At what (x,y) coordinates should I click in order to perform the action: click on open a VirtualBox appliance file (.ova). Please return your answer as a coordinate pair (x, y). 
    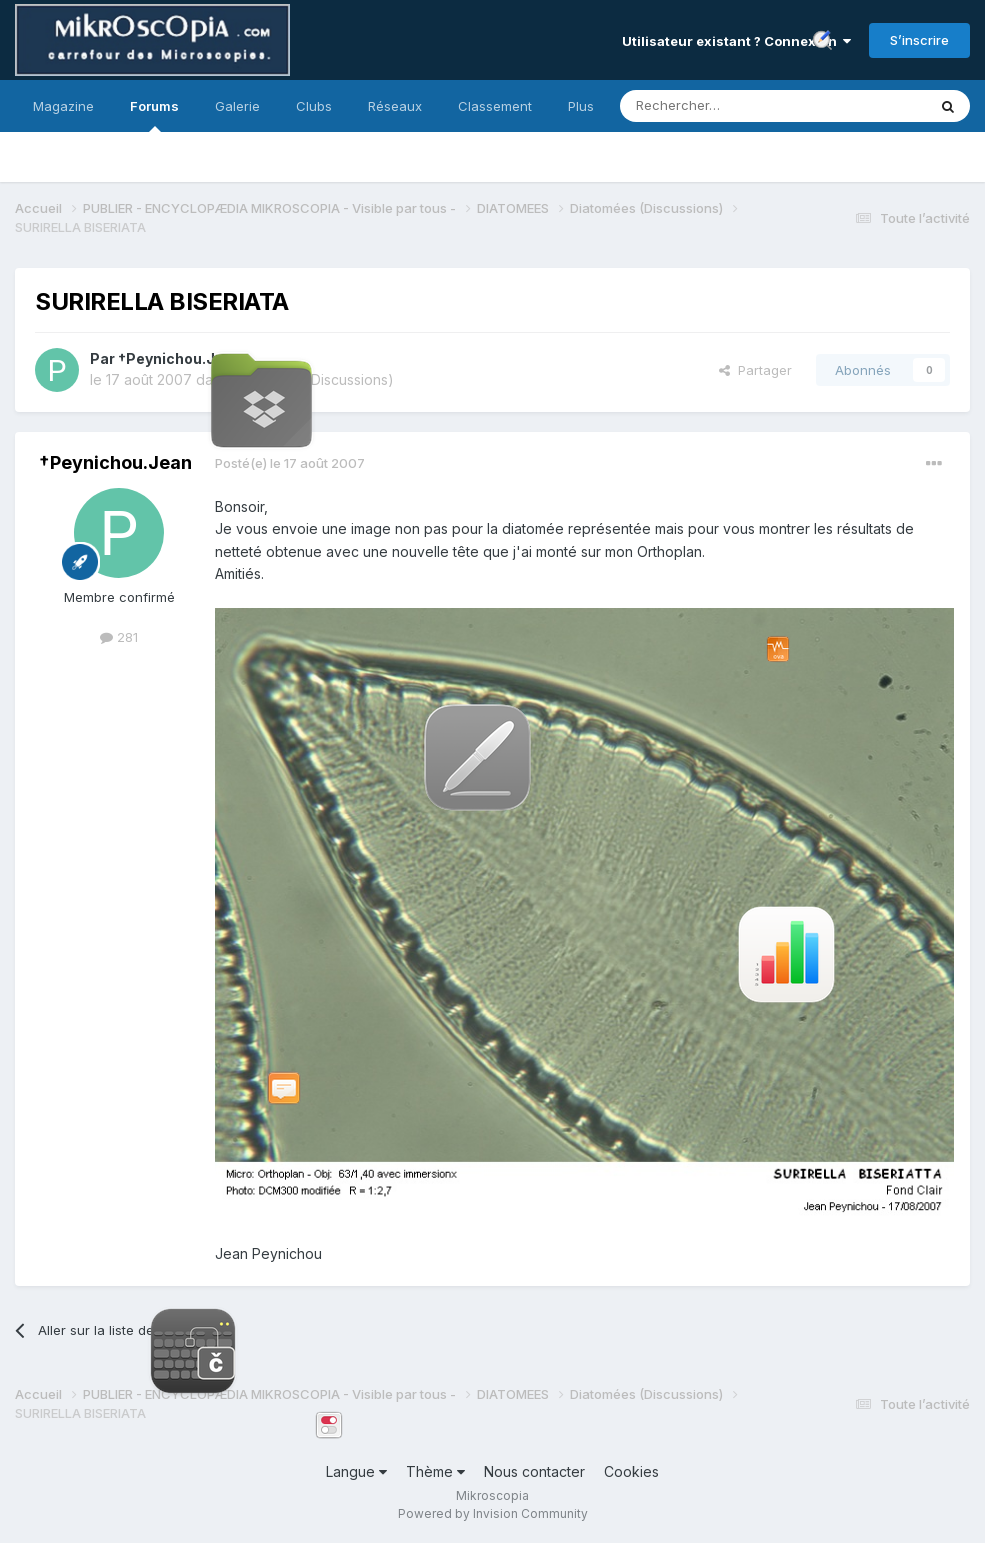
    Looking at the image, I should click on (778, 649).